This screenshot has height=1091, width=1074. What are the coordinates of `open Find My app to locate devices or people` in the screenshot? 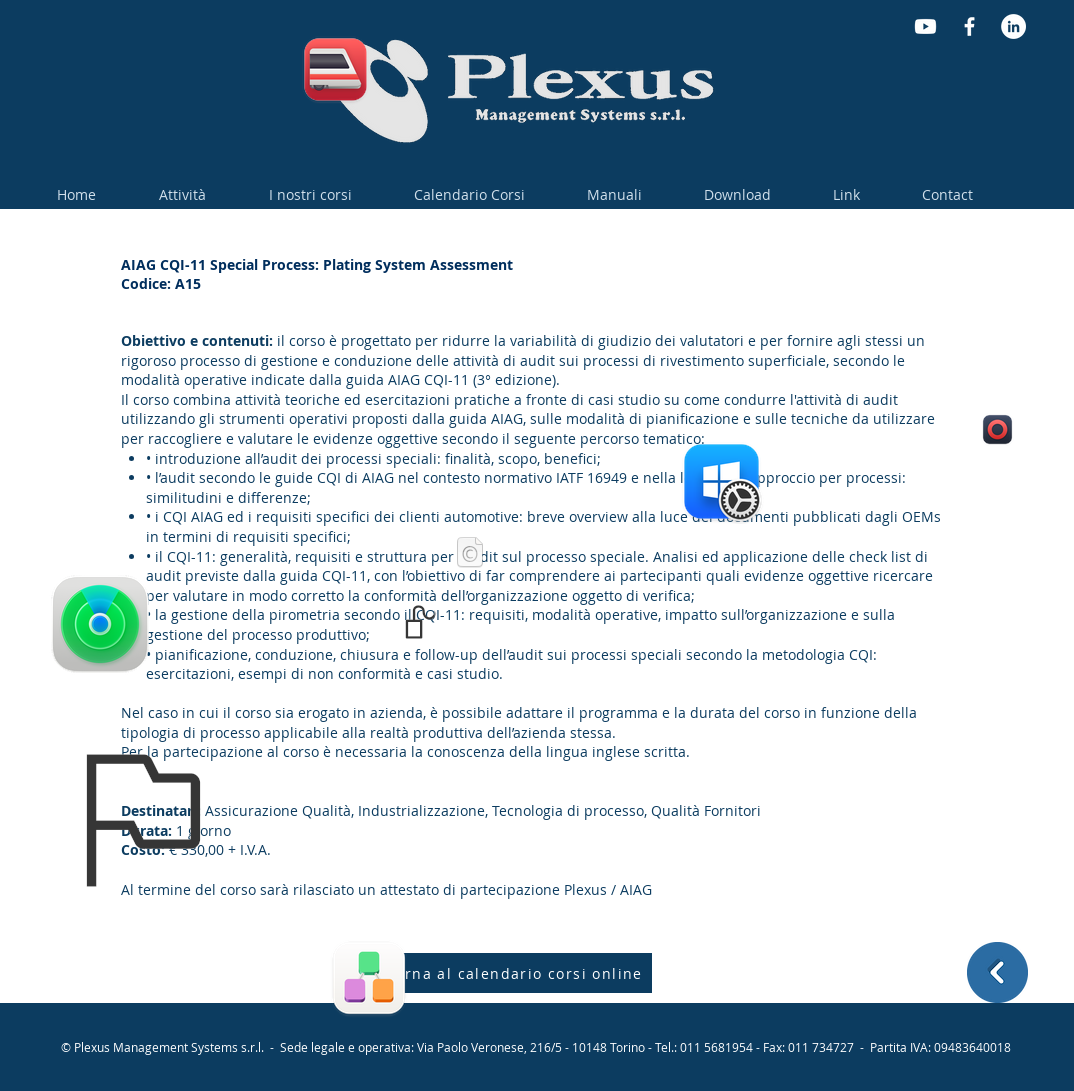 It's located at (100, 624).